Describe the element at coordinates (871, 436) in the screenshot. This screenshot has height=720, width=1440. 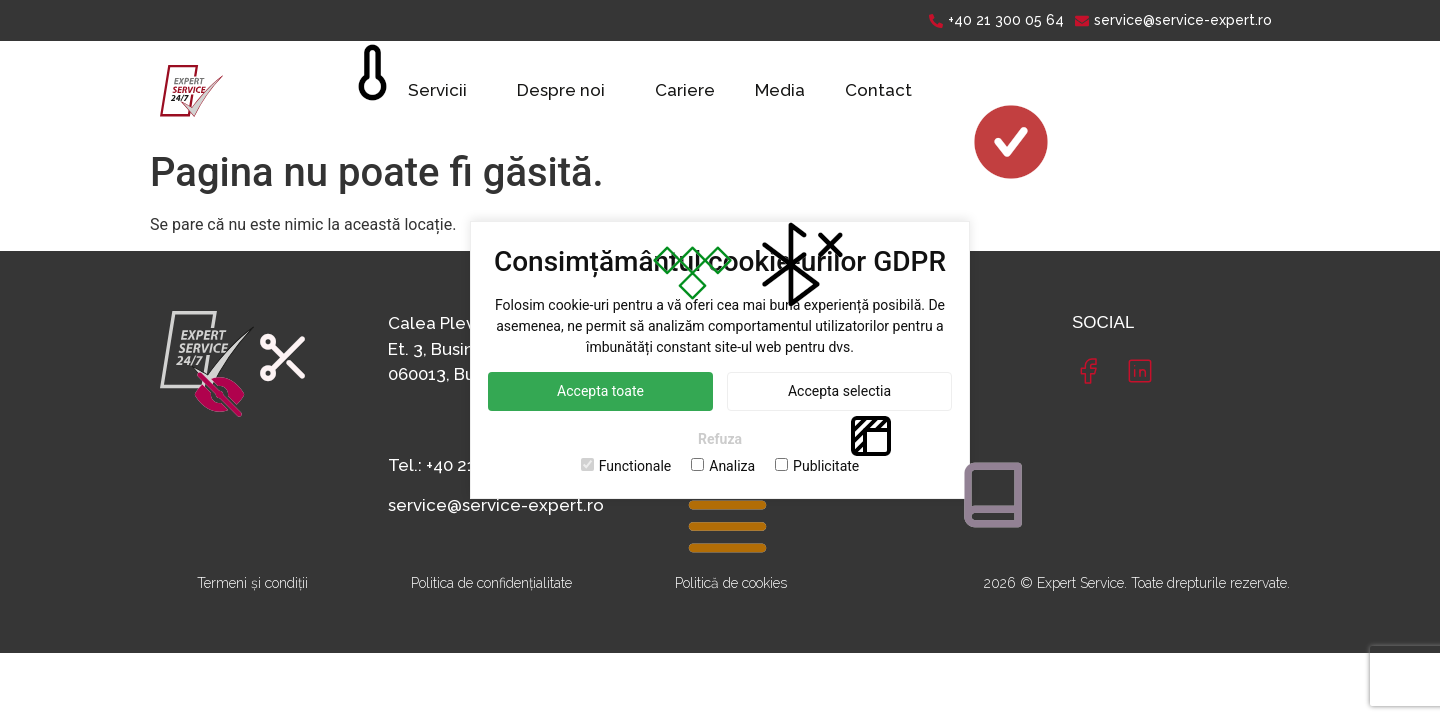
I see `freeze row and column headers in a spreadsheet` at that location.